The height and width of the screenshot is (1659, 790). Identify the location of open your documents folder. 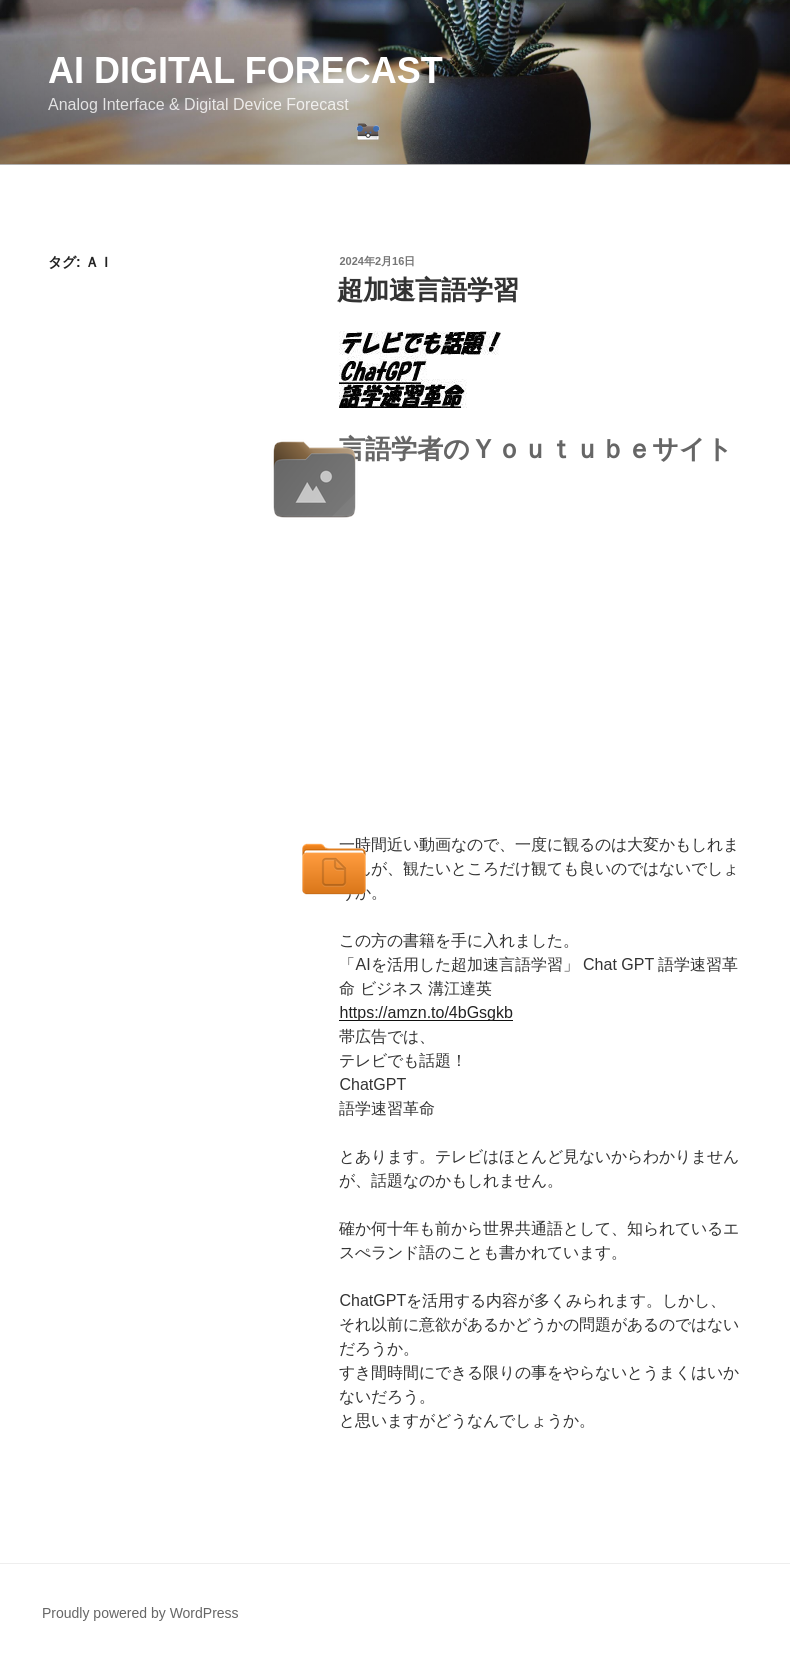
(334, 869).